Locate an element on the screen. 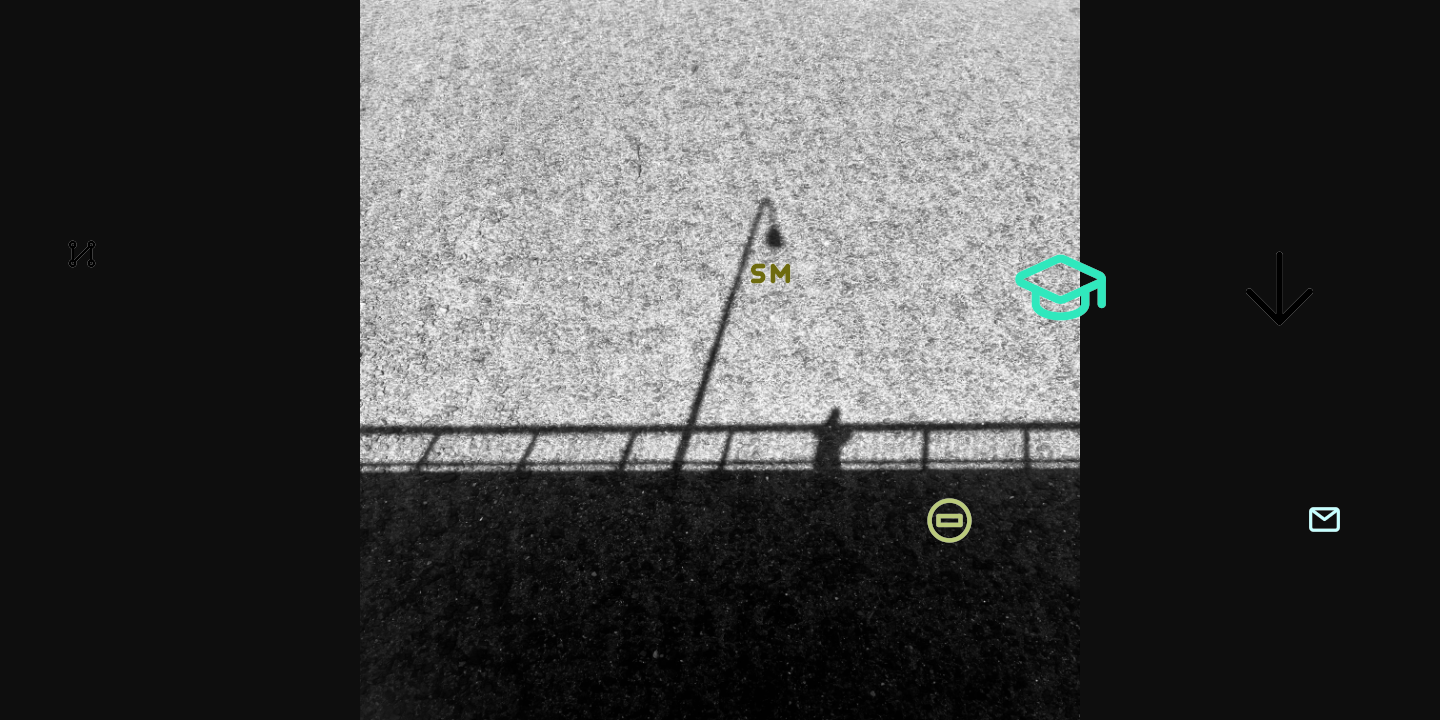  indicates a service mark designation is located at coordinates (770, 273).